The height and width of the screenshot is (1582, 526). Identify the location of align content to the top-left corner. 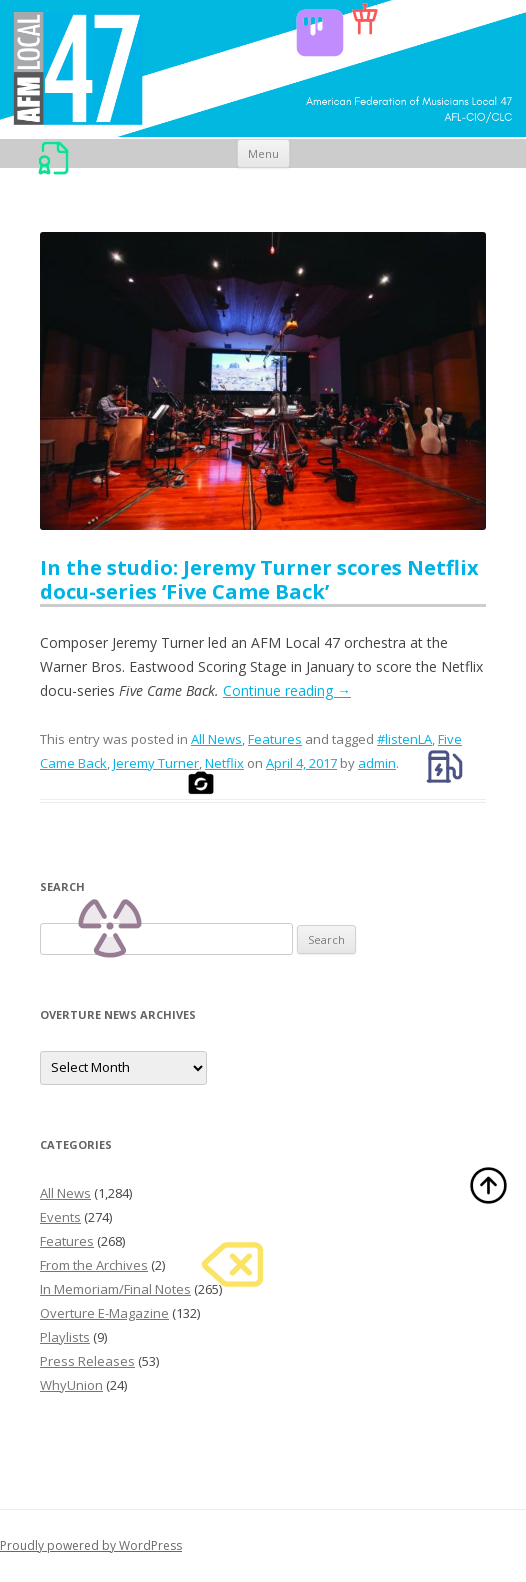
(320, 33).